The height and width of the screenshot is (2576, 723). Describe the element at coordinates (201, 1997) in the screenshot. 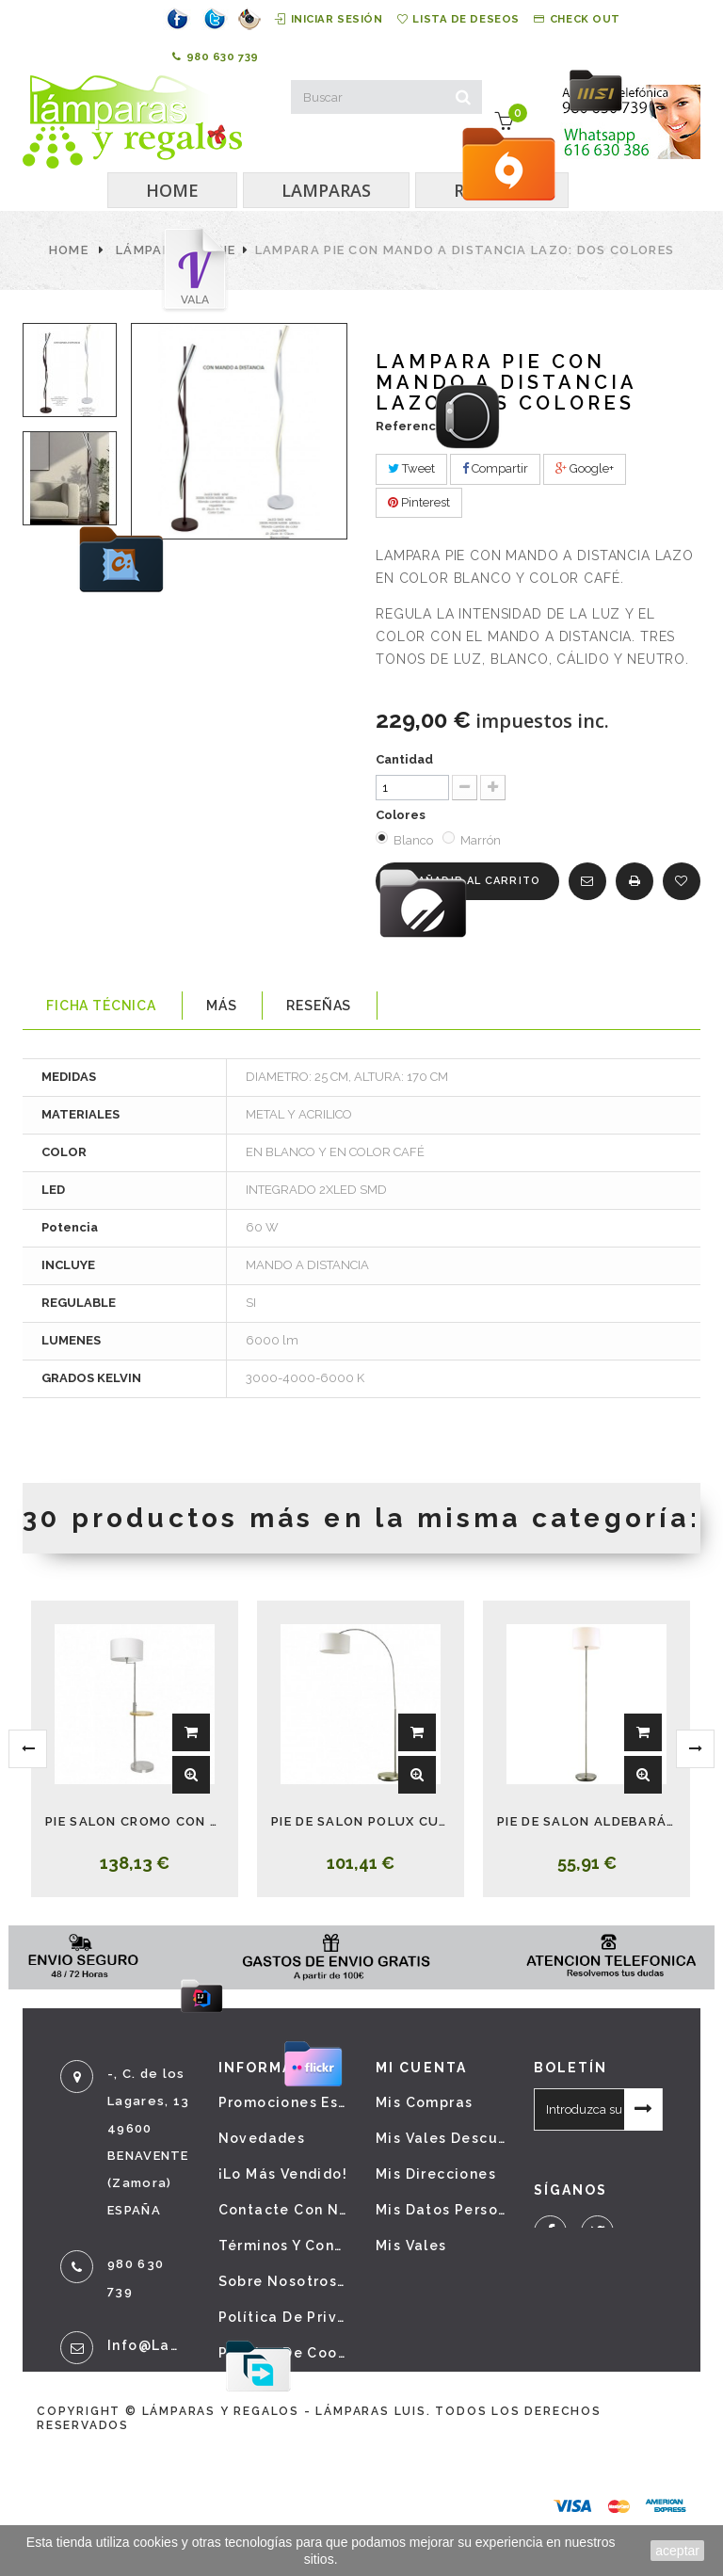

I see `open folder containing IntelliJ IDEA projects` at that location.